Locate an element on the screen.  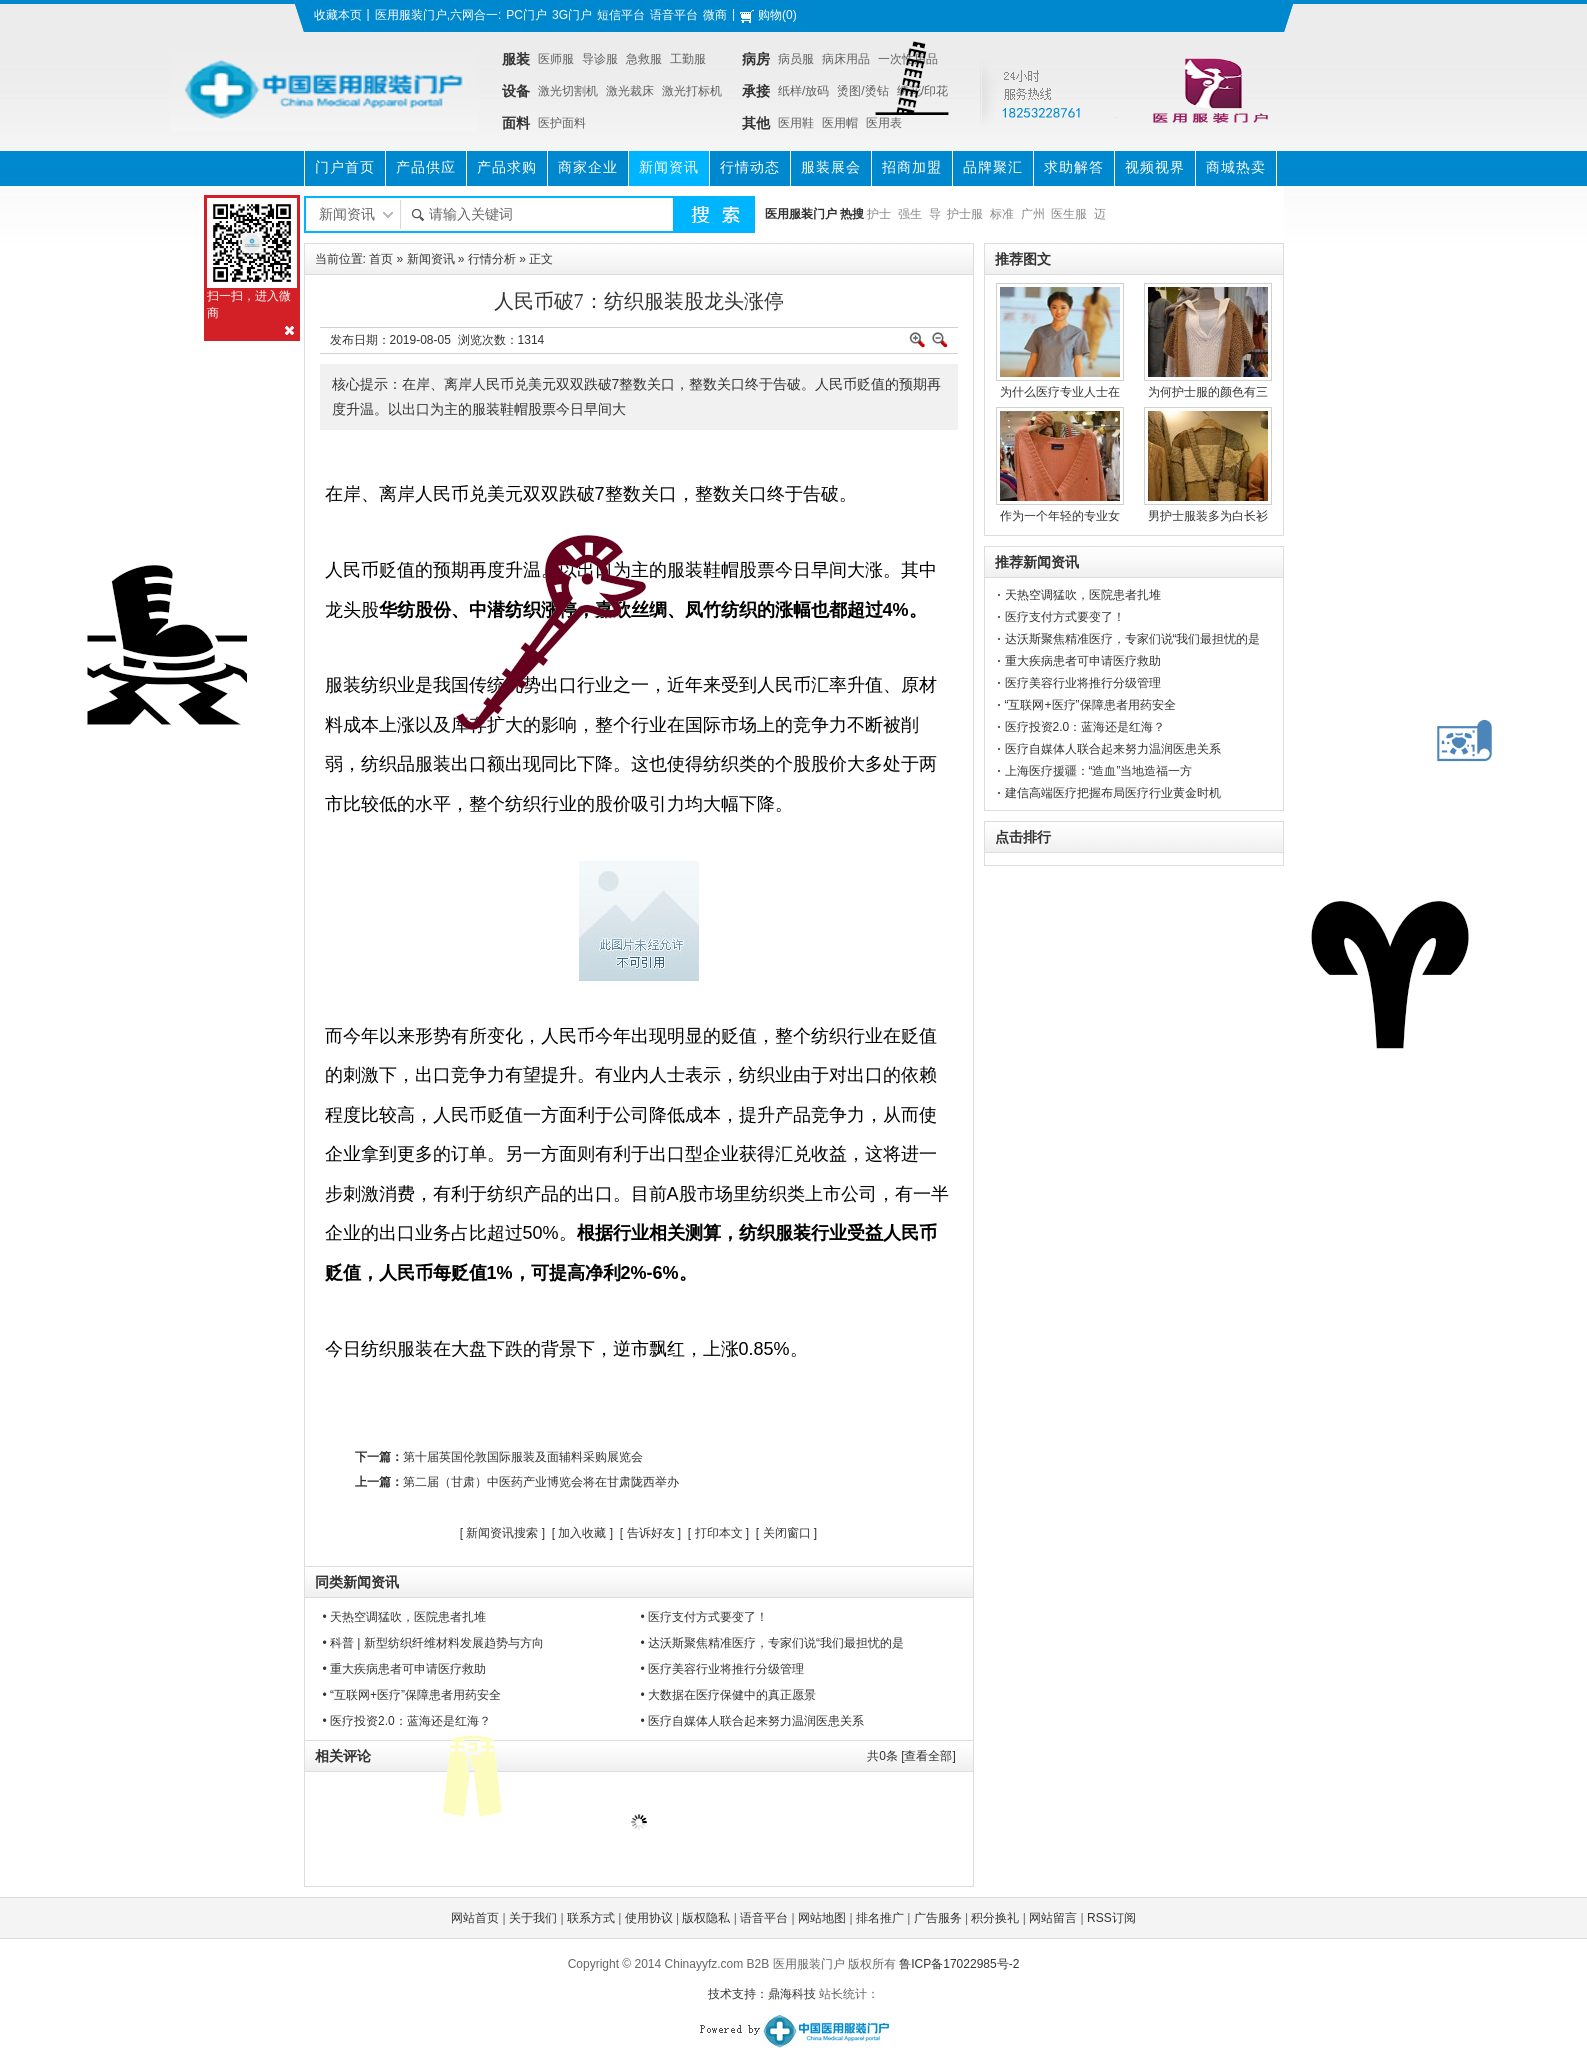
view Italian landmarks or attractions is located at coordinates (912, 78).